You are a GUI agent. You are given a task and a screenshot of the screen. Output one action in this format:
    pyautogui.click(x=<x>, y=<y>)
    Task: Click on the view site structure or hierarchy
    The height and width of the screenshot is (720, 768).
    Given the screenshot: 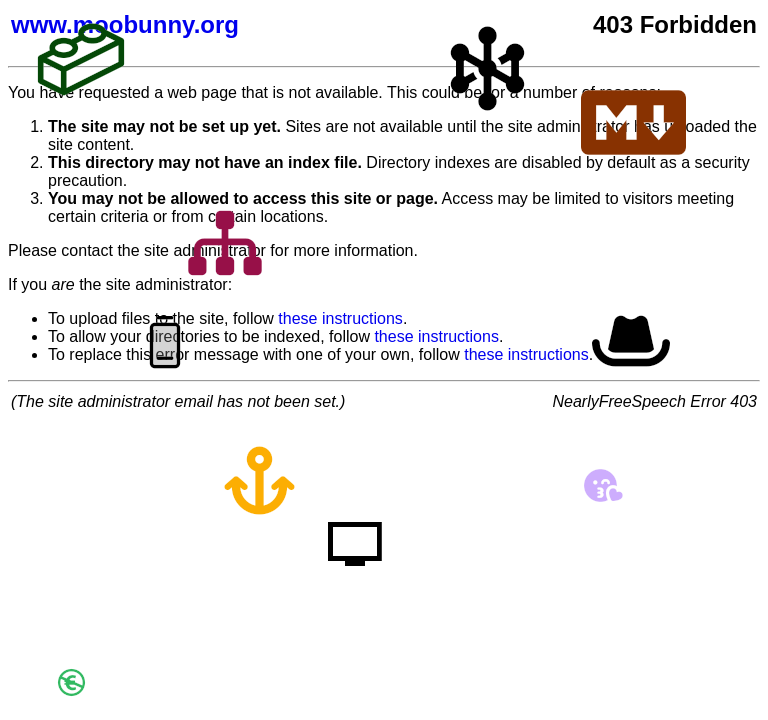 What is the action you would take?
    pyautogui.click(x=225, y=243)
    